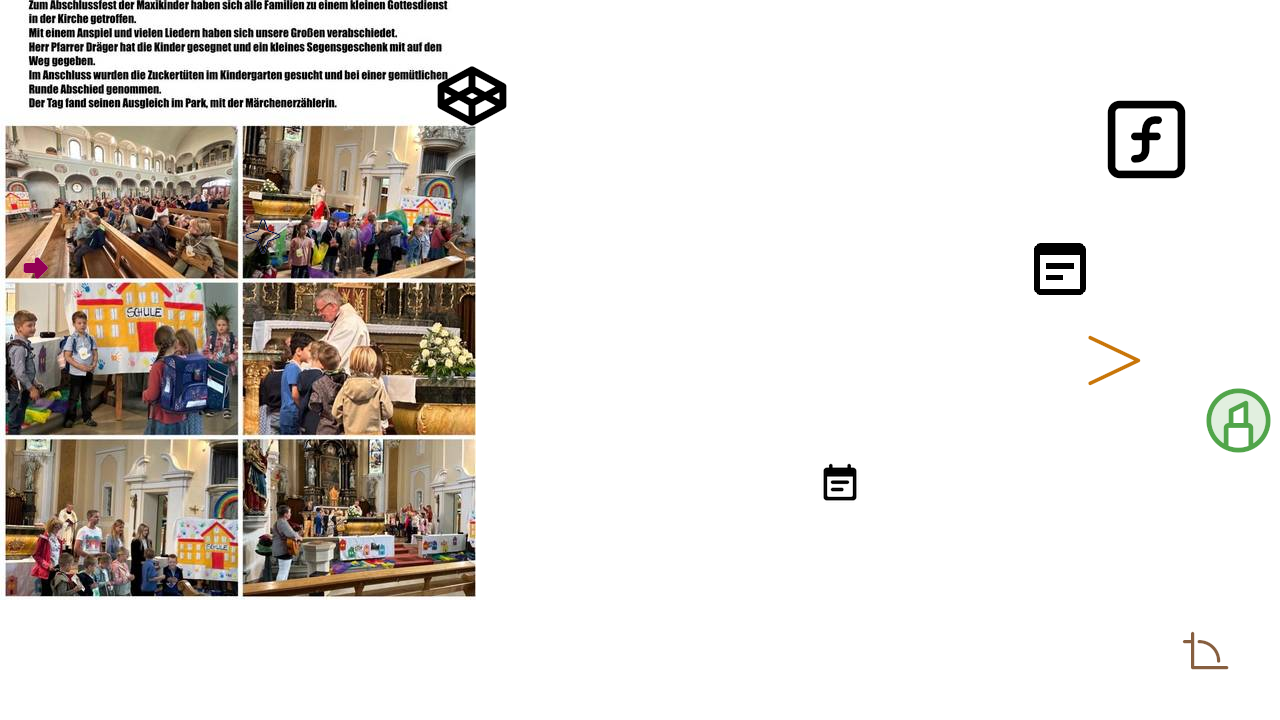 This screenshot has width=1280, height=720. Describe the element at coordinates (1204, 653) in the screenshot. I see `measure or adjust angle in a design tool` at that location.